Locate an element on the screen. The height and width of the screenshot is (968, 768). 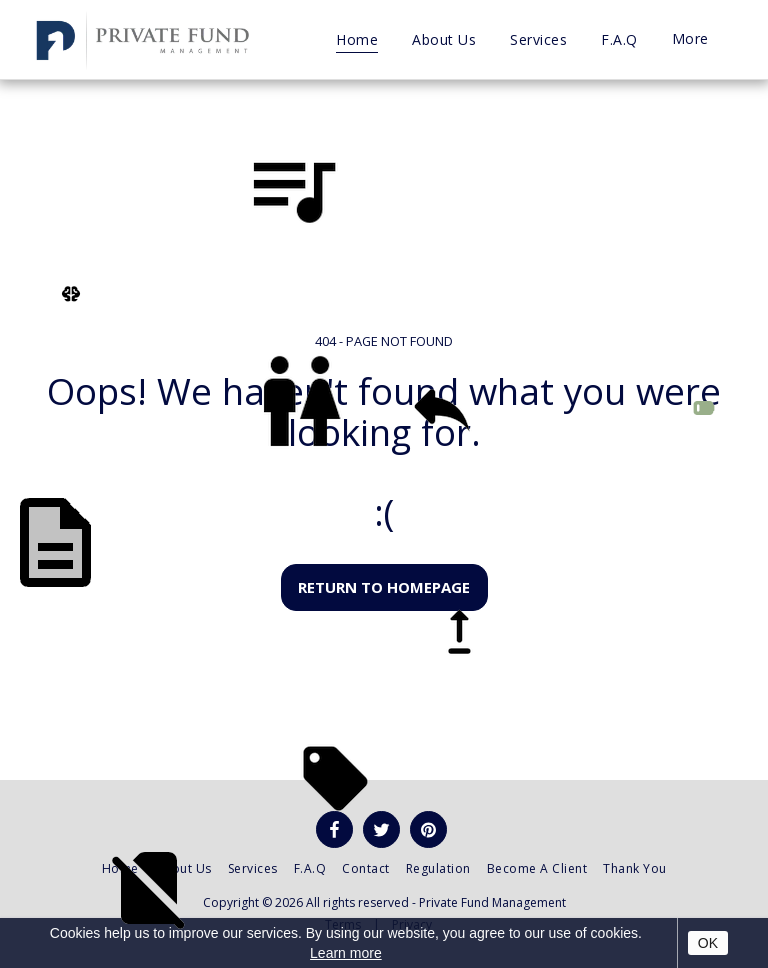
indicates low battery level is located at coordinates (704, 408).